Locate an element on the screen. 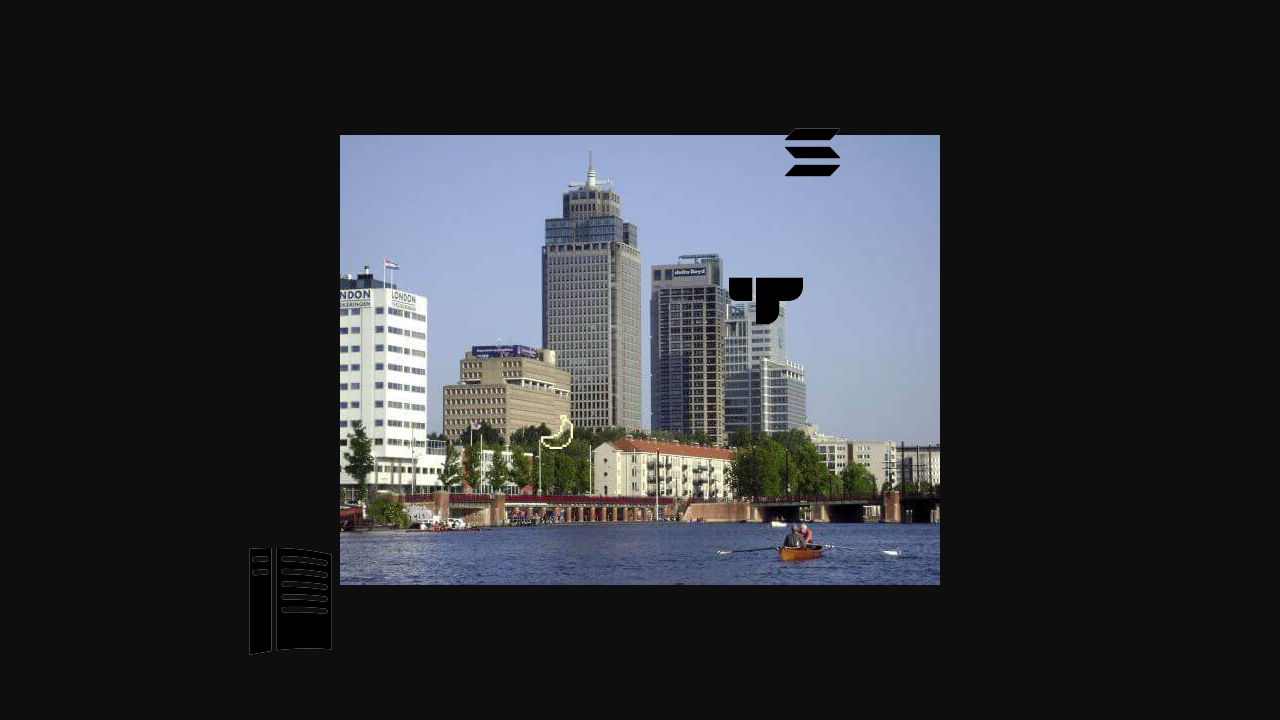 The height and width of the screenshot is (720, 1280). visit top.gg website is located at coordinates (766, 301).